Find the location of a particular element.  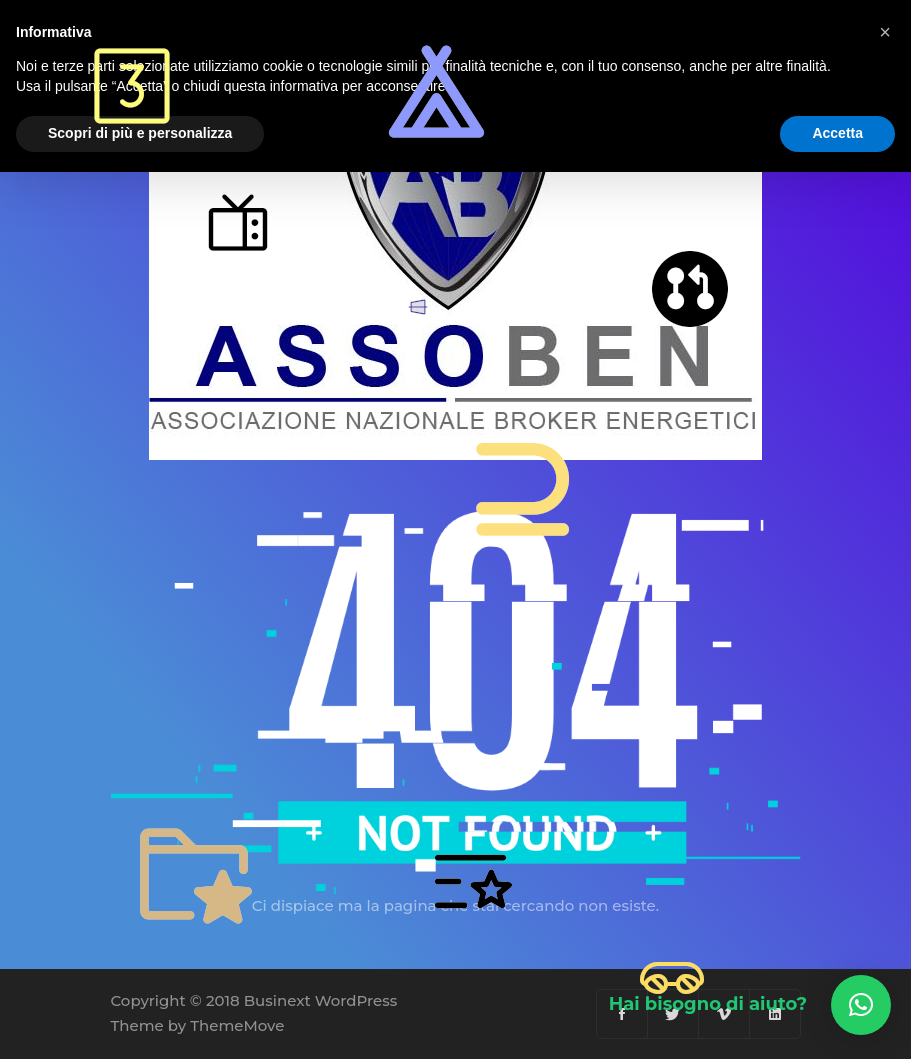

access your starred or favorite files is located at coordinates (194, 874).